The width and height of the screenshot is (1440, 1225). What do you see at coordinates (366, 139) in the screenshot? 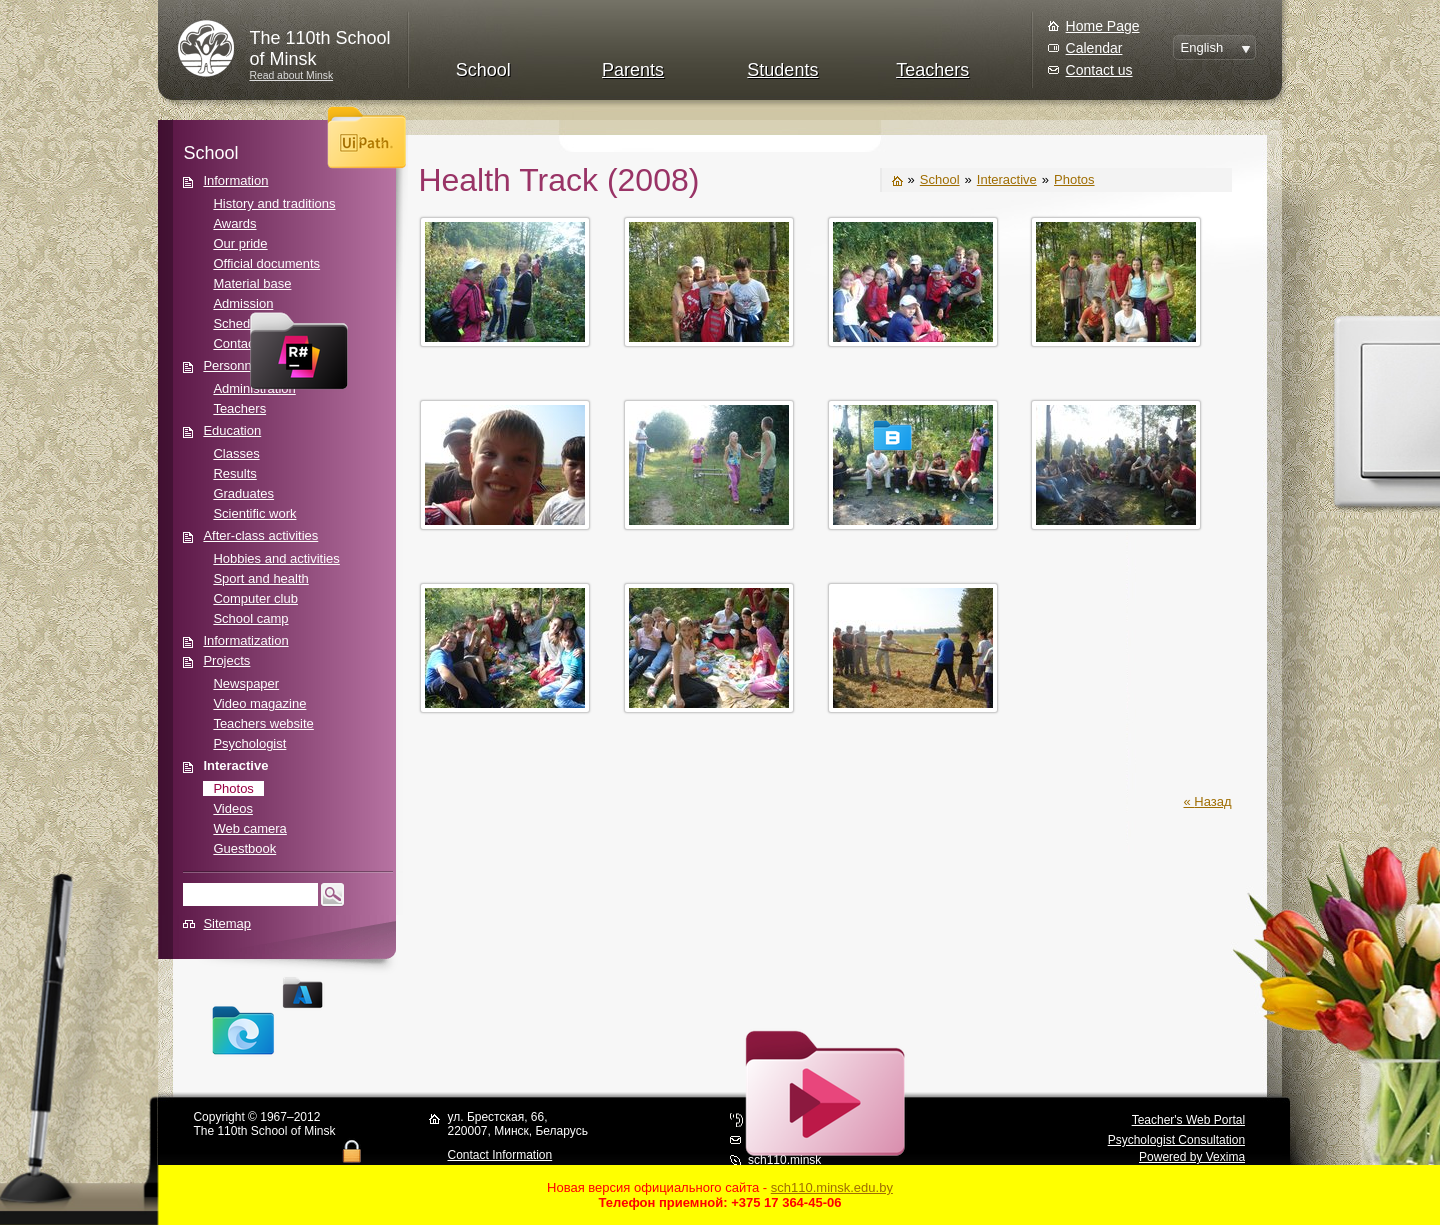
I see `open folder containing UiPath automation projects` at bounding box center [366, 139].